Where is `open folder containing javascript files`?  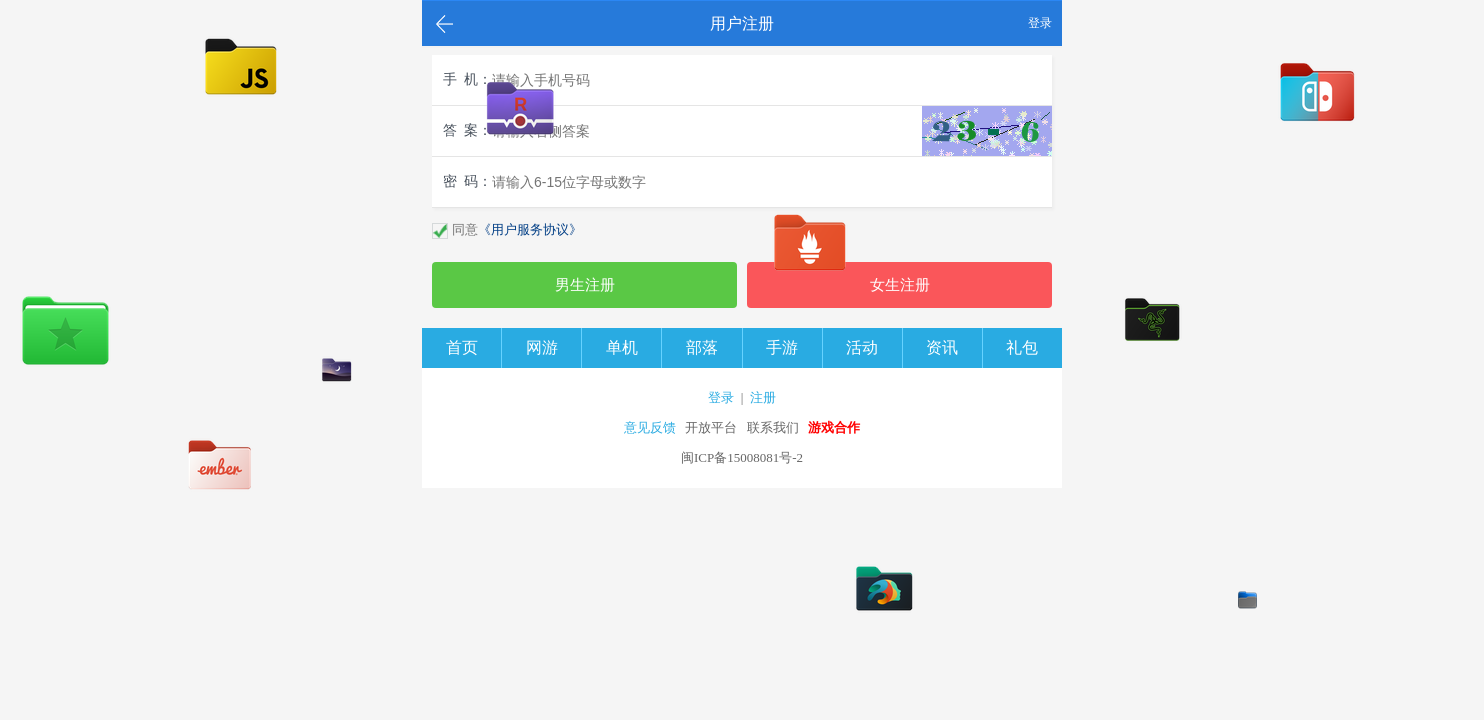 open folder containing javascript files is located at coordinates (240, 68).